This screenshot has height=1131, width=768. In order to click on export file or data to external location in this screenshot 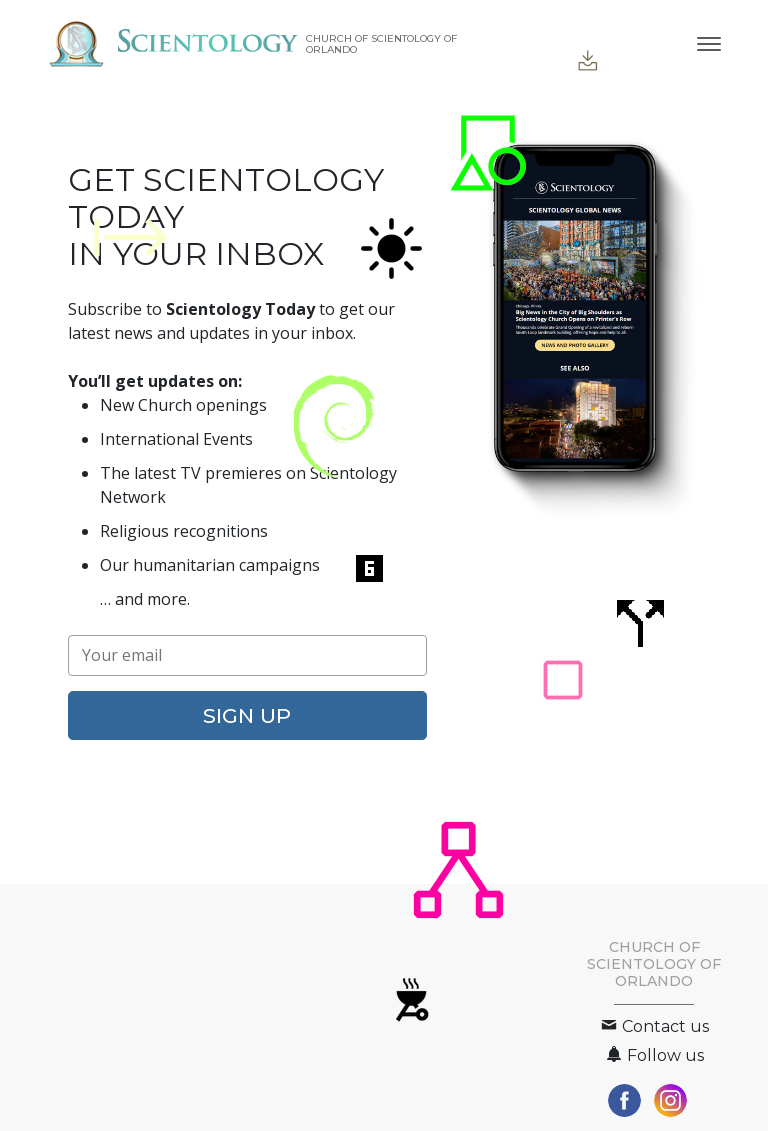, I will do `click(131, 240)`.